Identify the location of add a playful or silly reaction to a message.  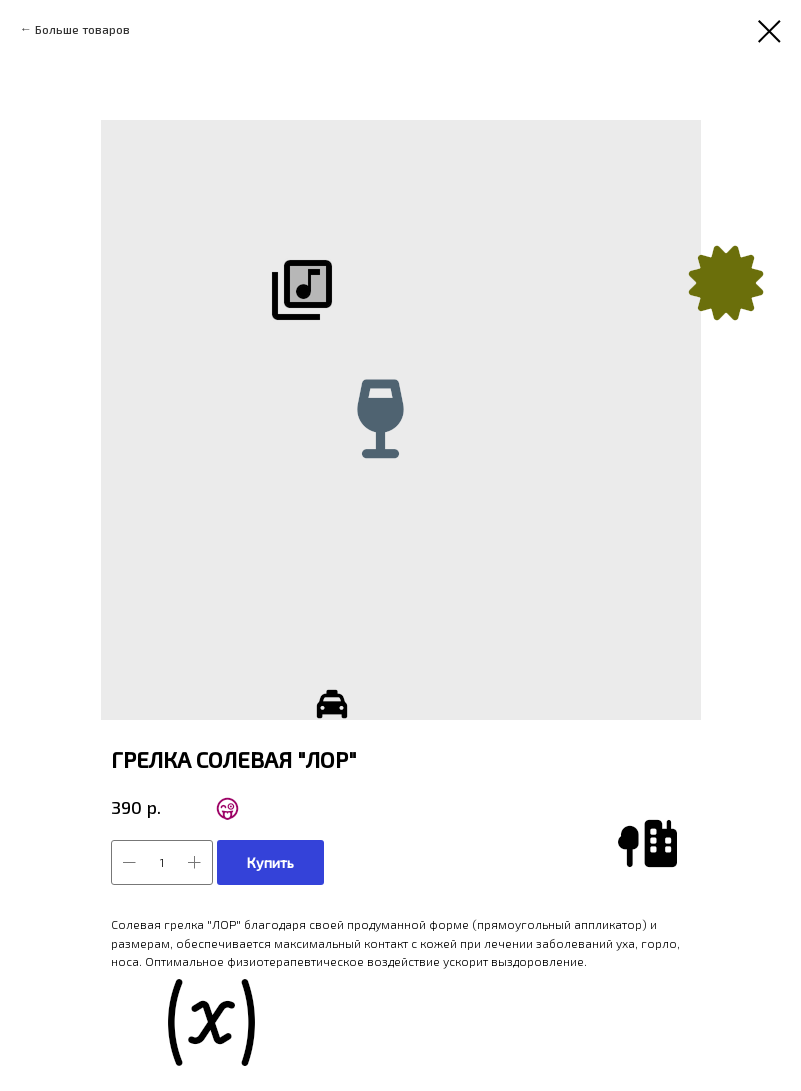
(227, 808).